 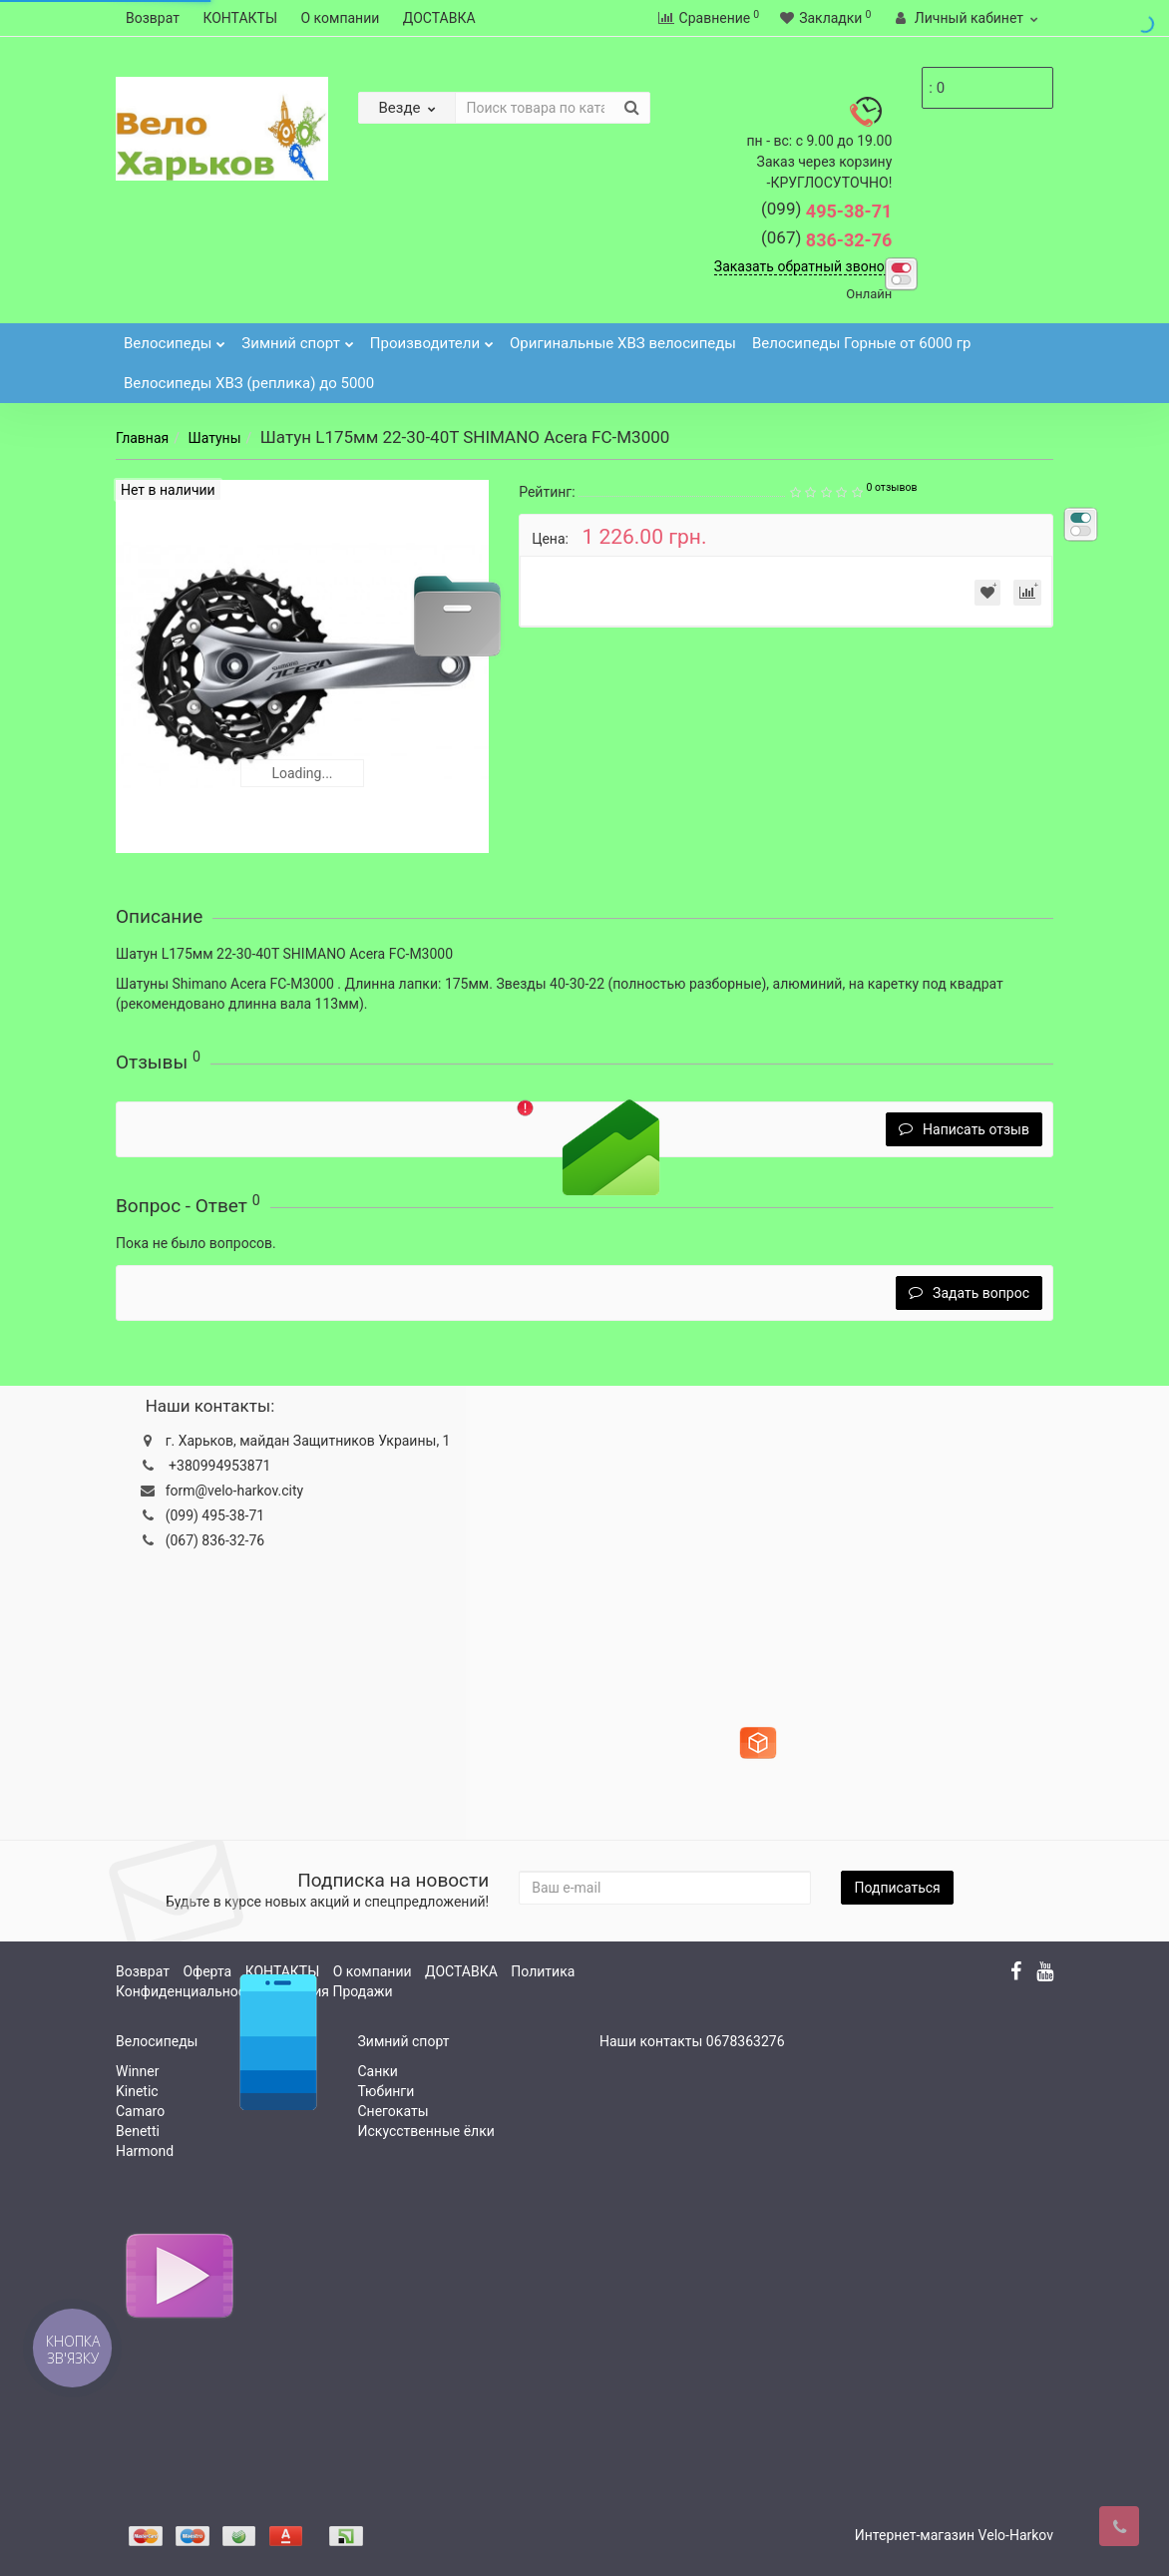 I want to click on indicates an application error or crash, so click(x=525, y=1107).